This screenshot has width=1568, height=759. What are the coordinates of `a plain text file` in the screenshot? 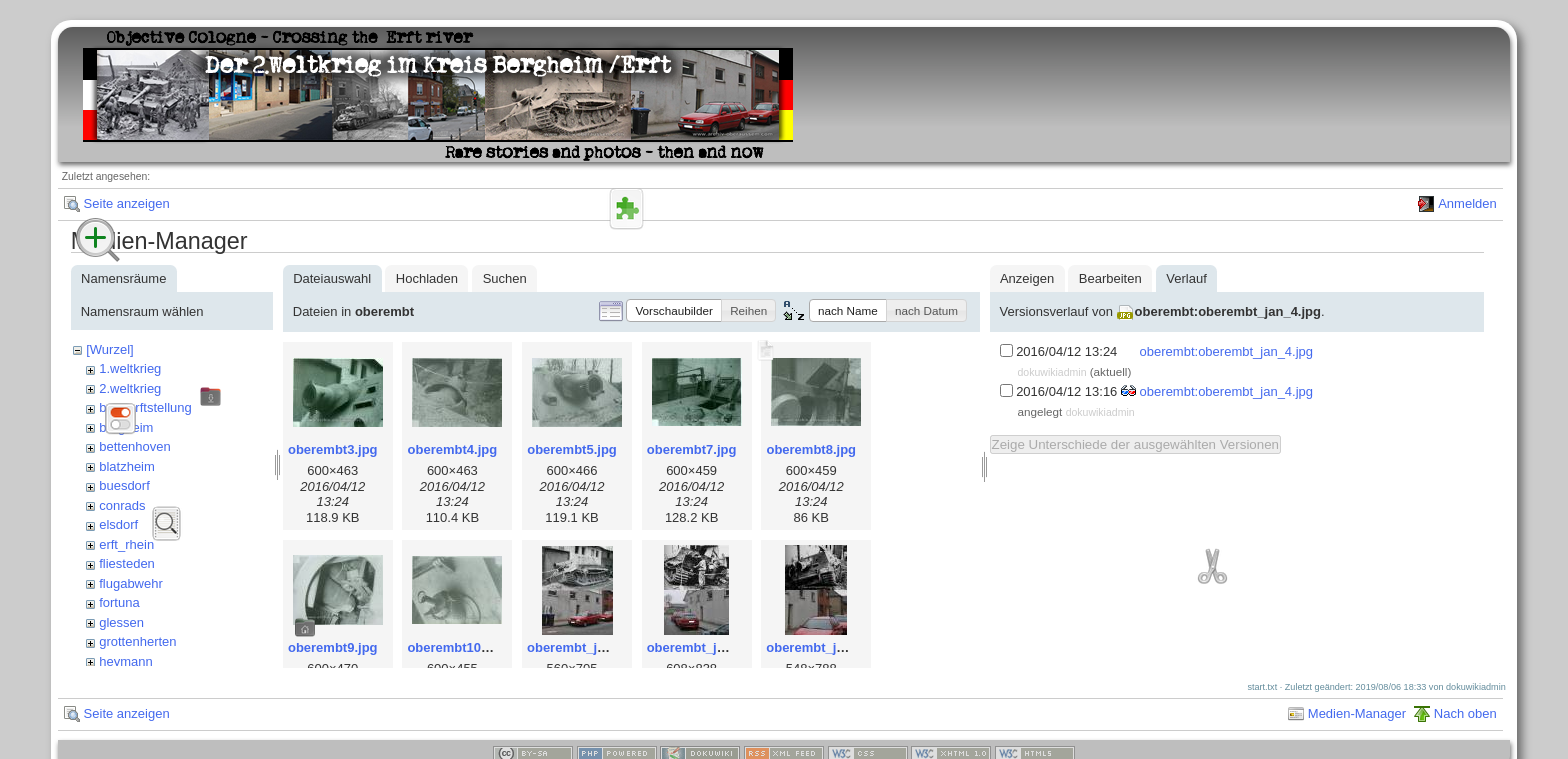 It's located at (765, 350).